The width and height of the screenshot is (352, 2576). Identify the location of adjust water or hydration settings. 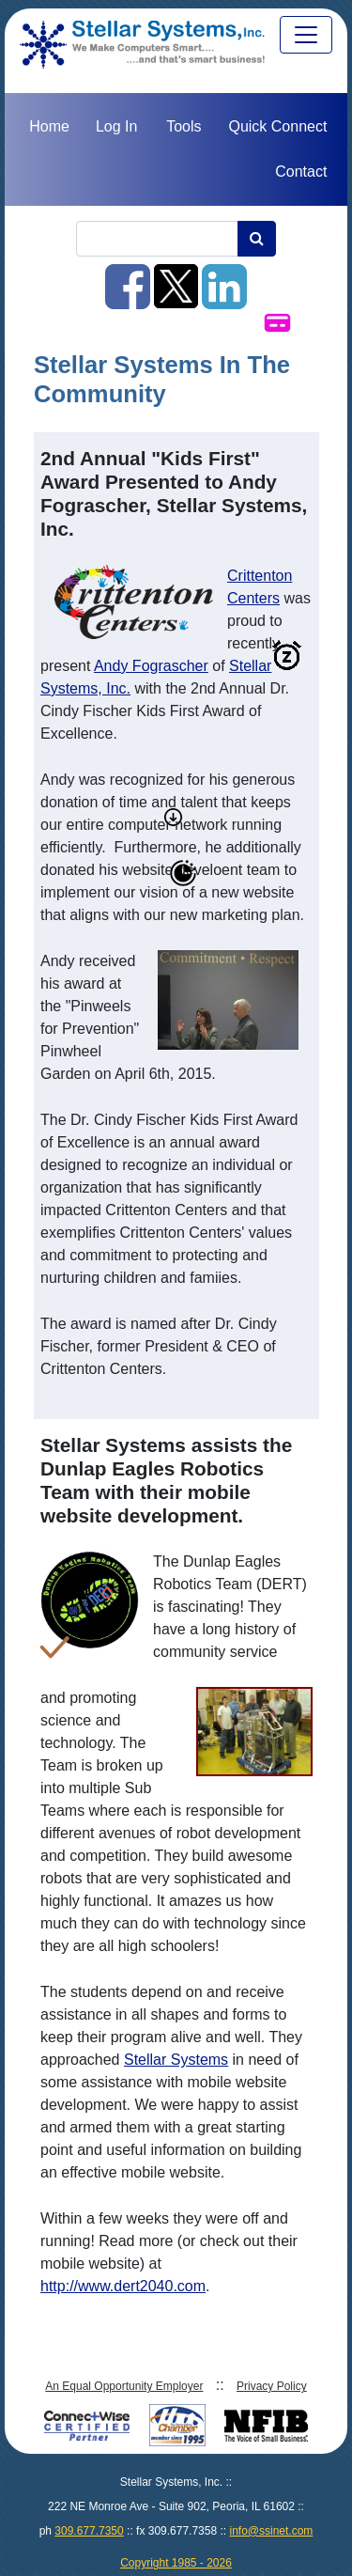
(107, 1592).